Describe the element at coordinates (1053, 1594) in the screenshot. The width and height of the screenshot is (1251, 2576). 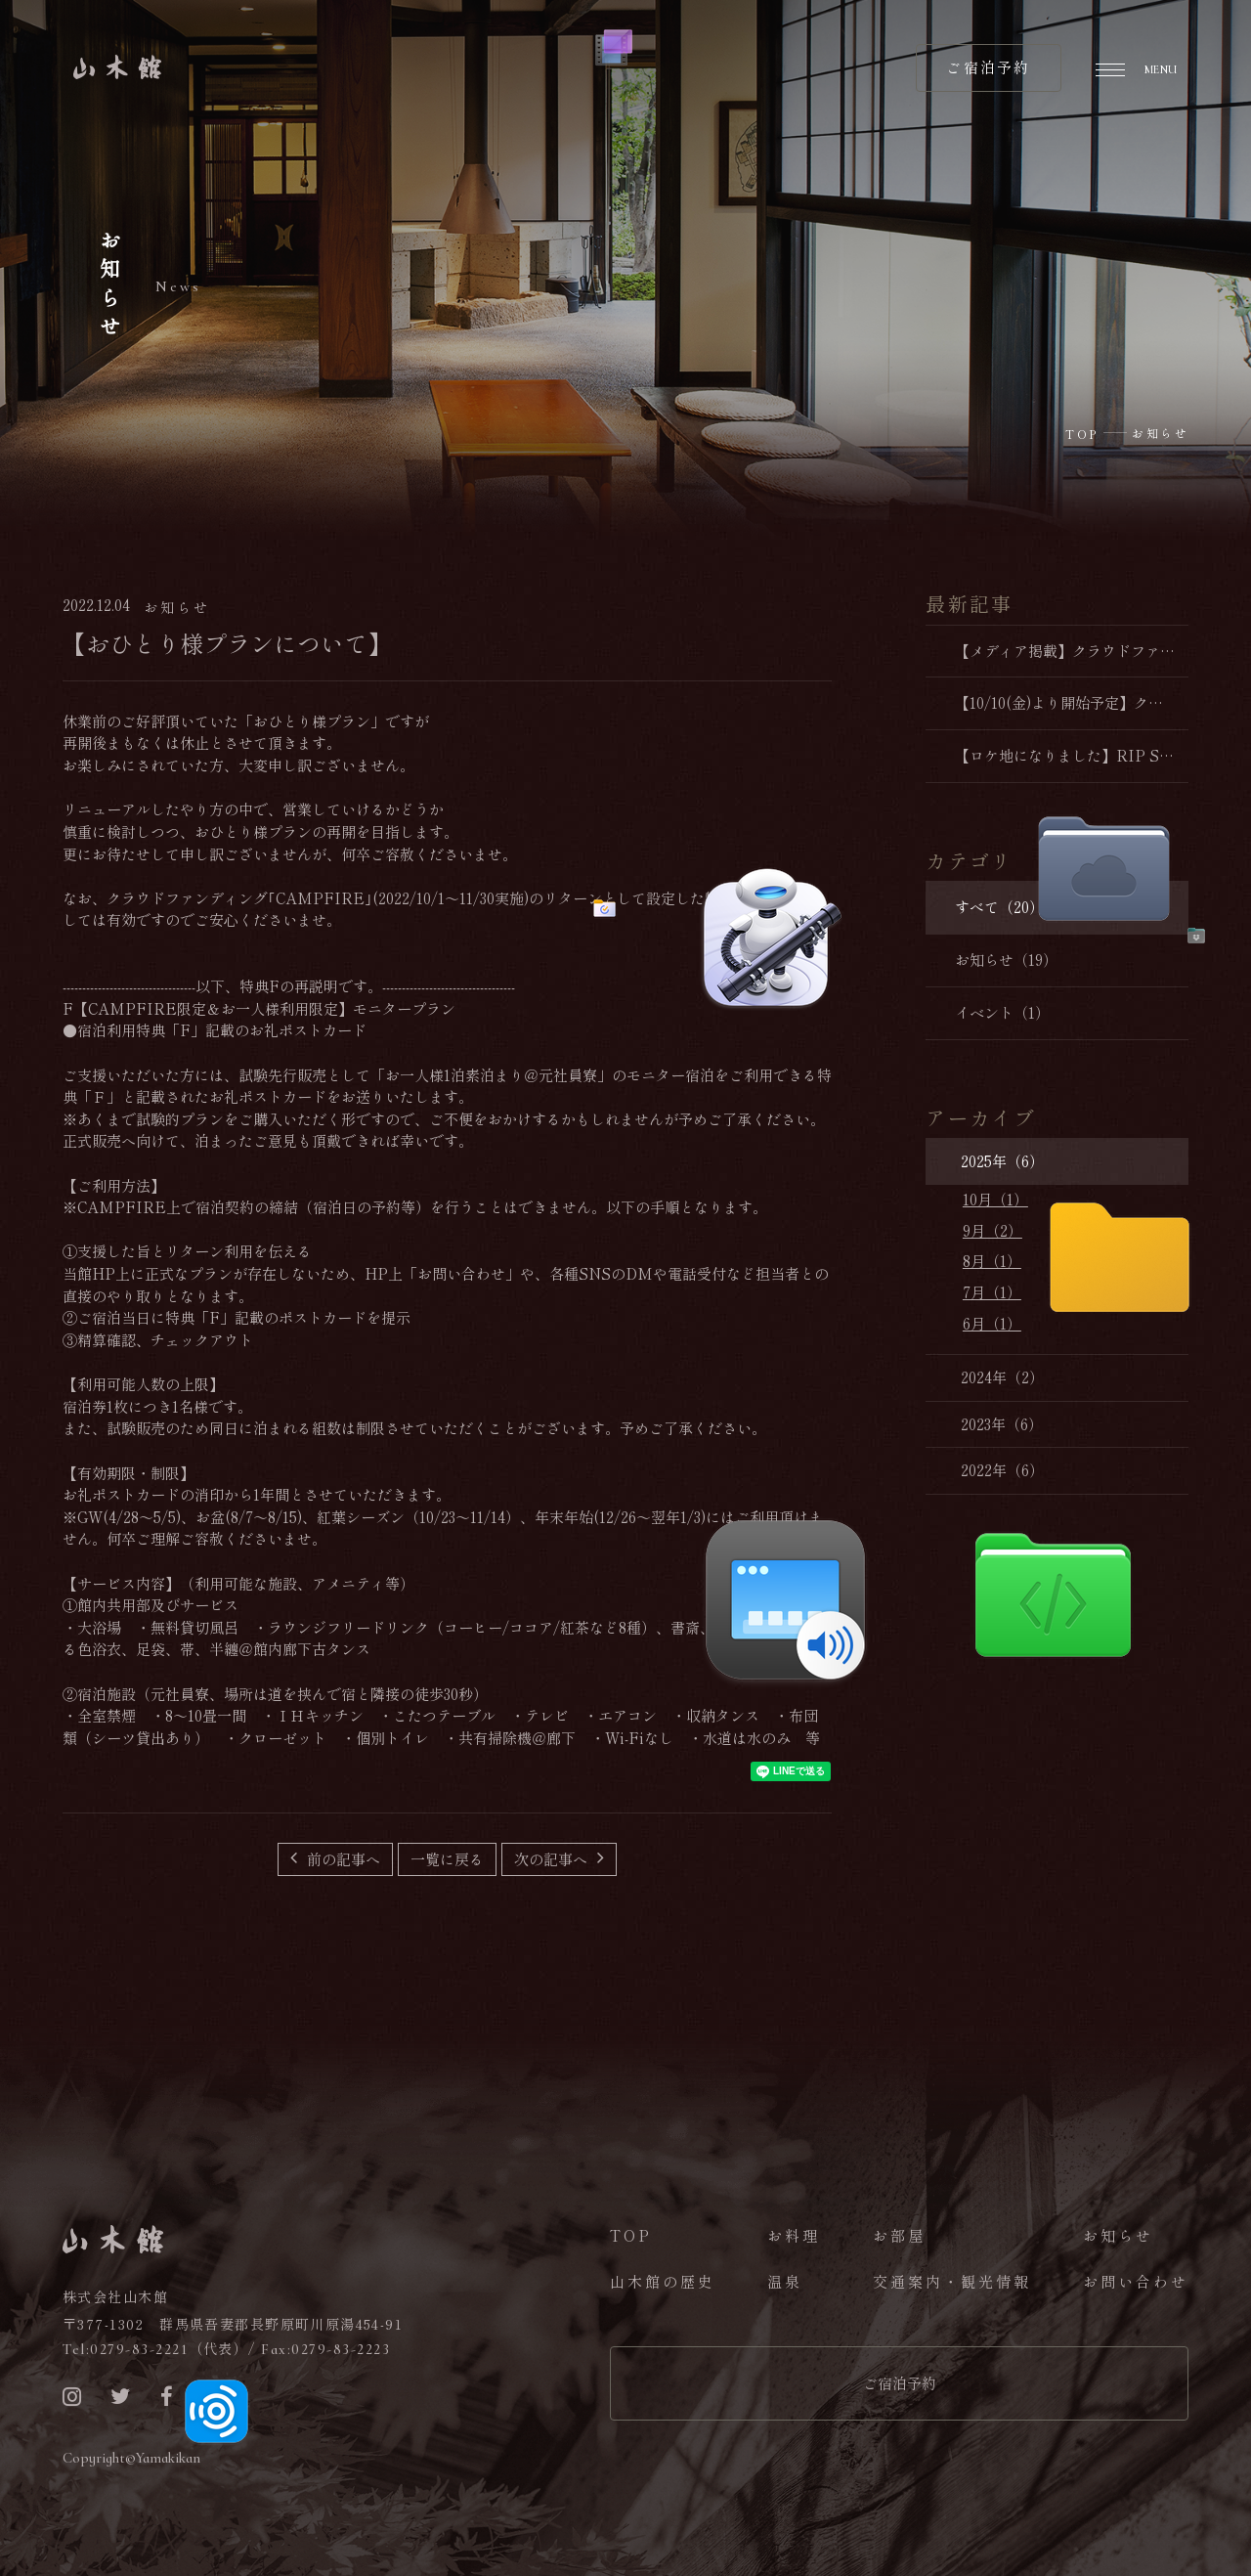
I see `open your code projects folder` at that location.